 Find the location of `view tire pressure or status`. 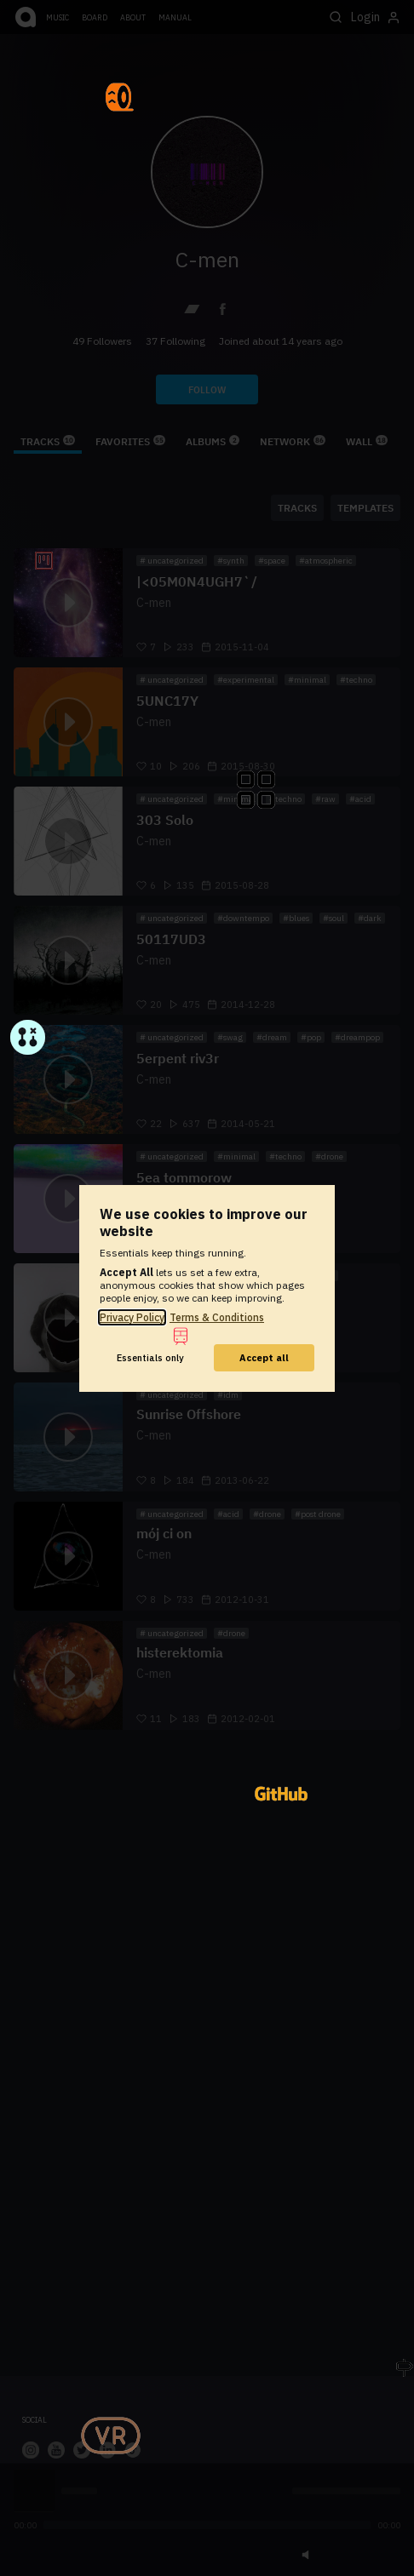

view tire pressure or status is located at coordinates (118, 97).